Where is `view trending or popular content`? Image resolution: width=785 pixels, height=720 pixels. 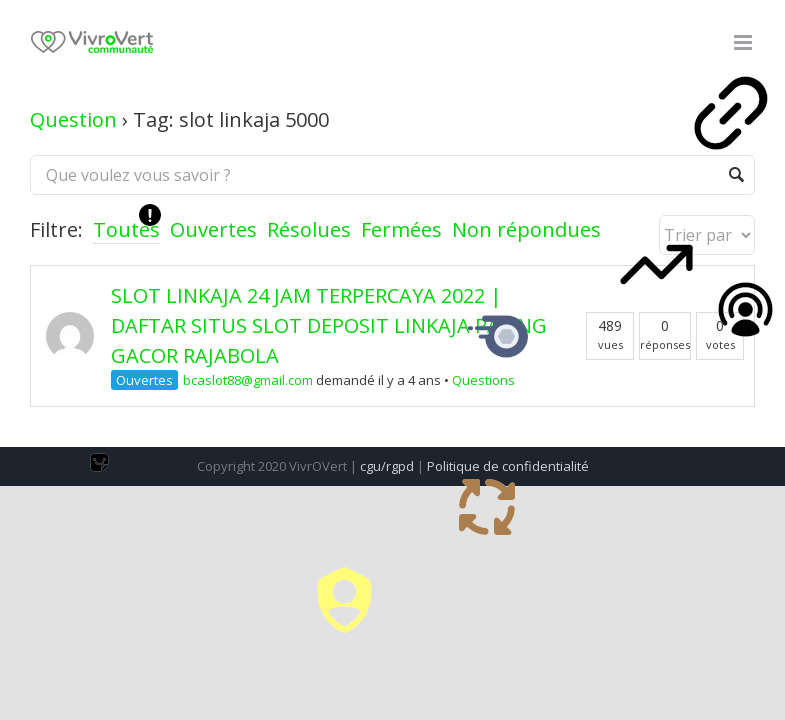 view trending or popular content is located at coordinates (656, 264).